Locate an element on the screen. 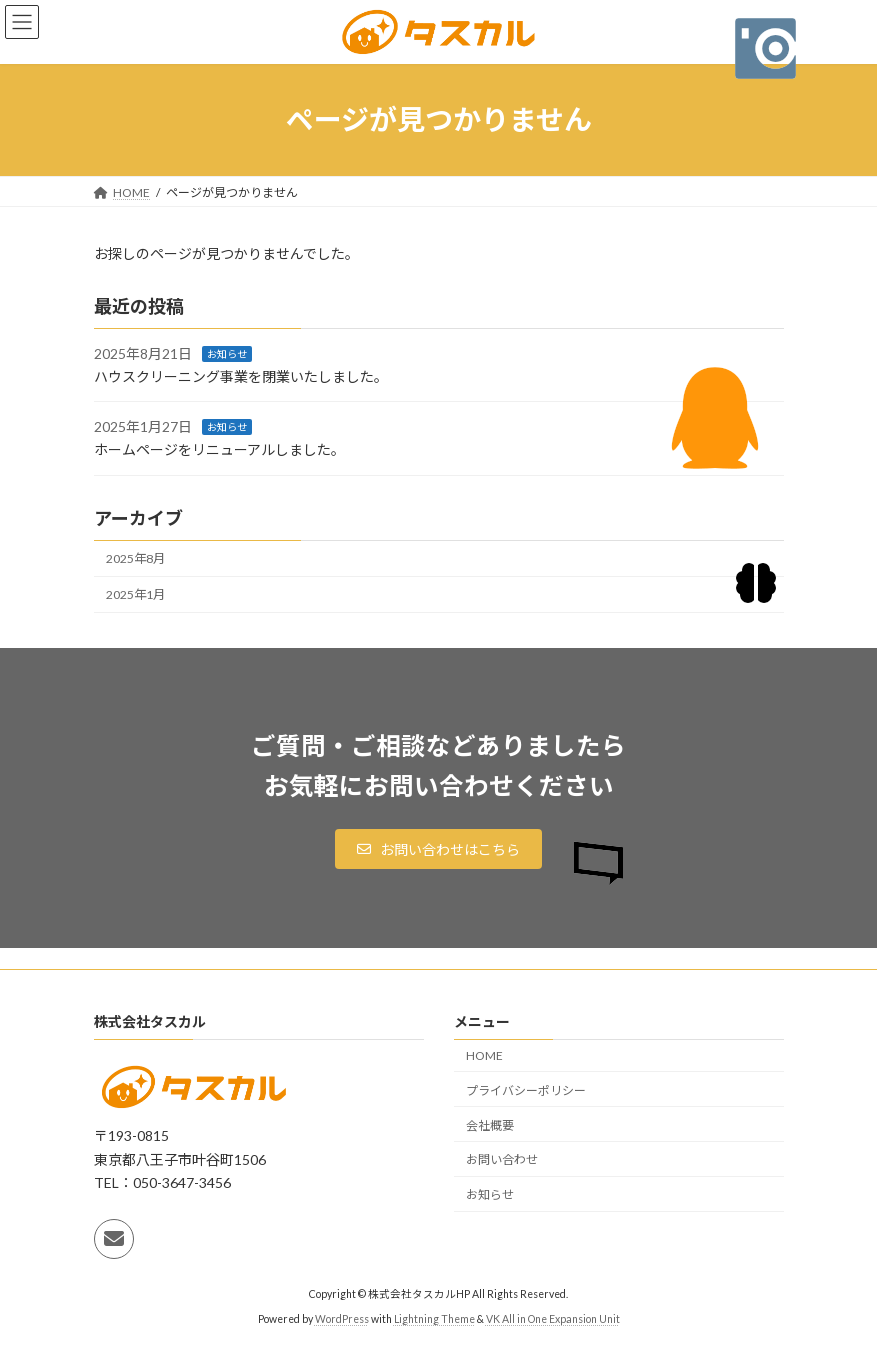 The image size is (877, 1349). access photo gallery or camera roll is located at coordinates (765, 48).